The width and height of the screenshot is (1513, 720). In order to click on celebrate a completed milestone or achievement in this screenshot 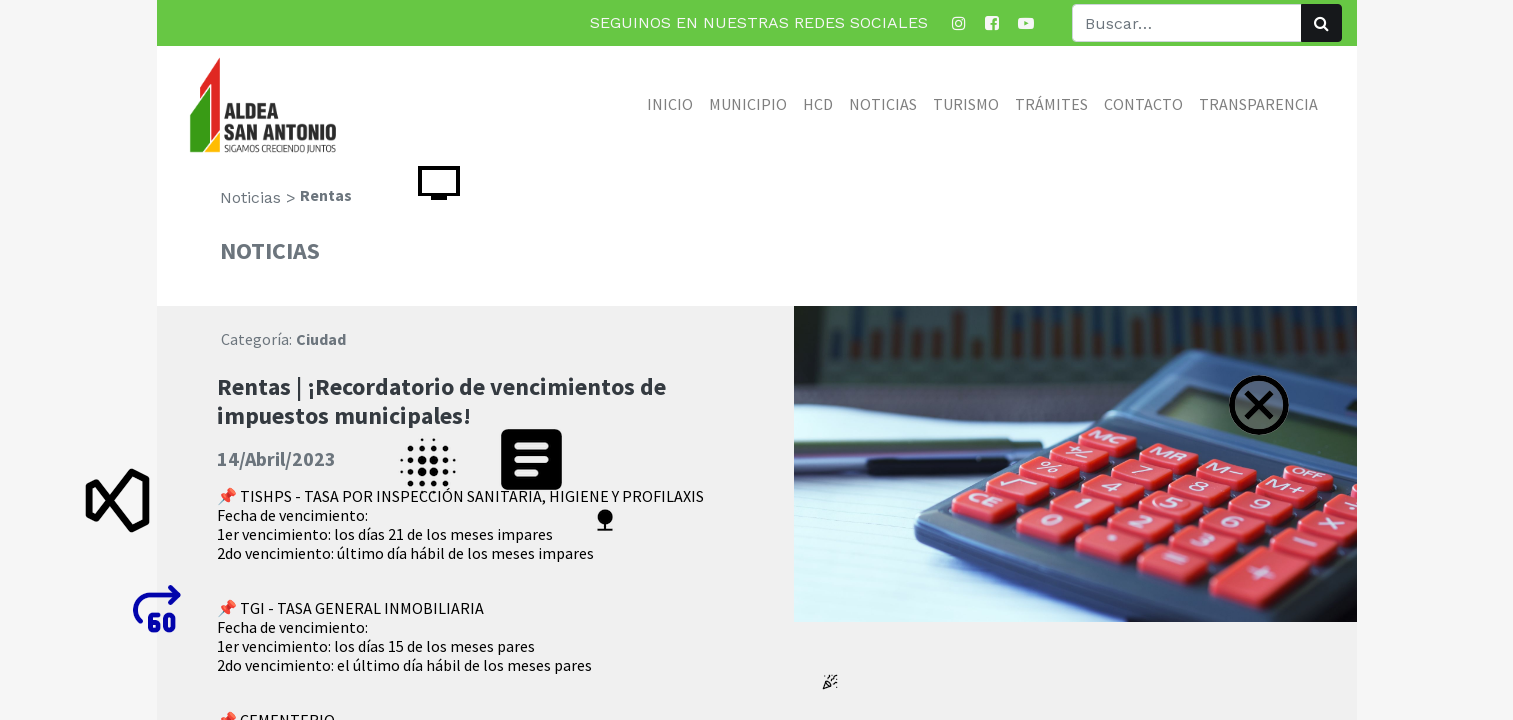, I will do `click(830, 682)`.